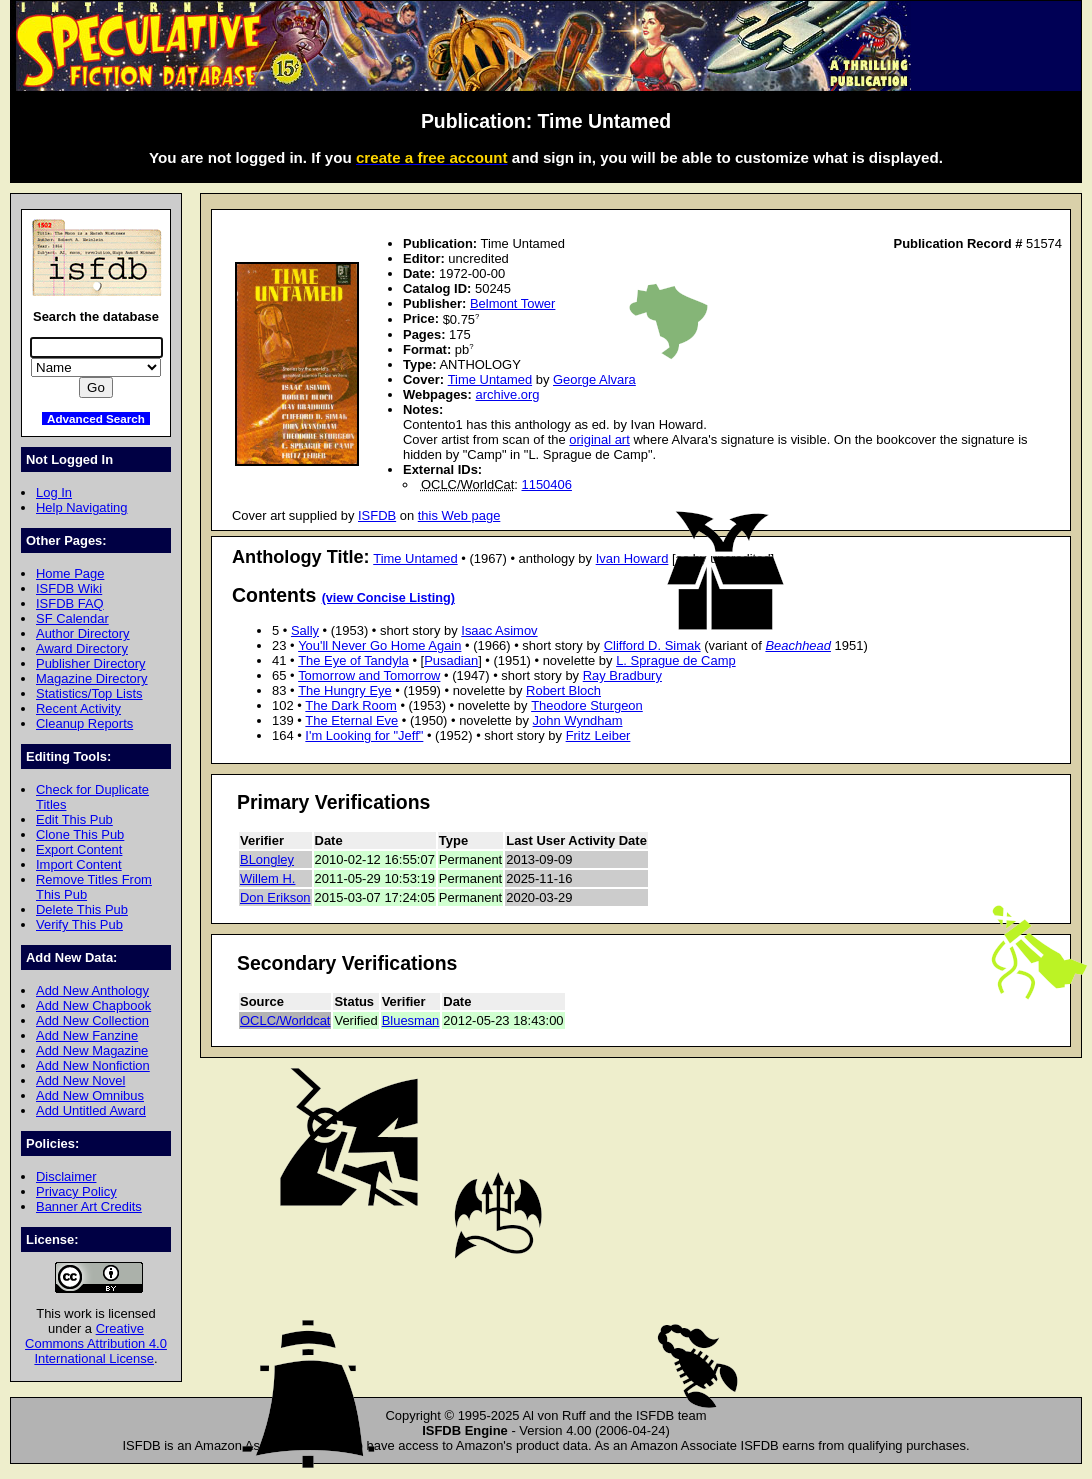 This screenshot has width=1092, height=1479. Describe the element at coordinates (349, 1137) in the screenshot. I see `activate a lightning-based attack or ability` at that location.